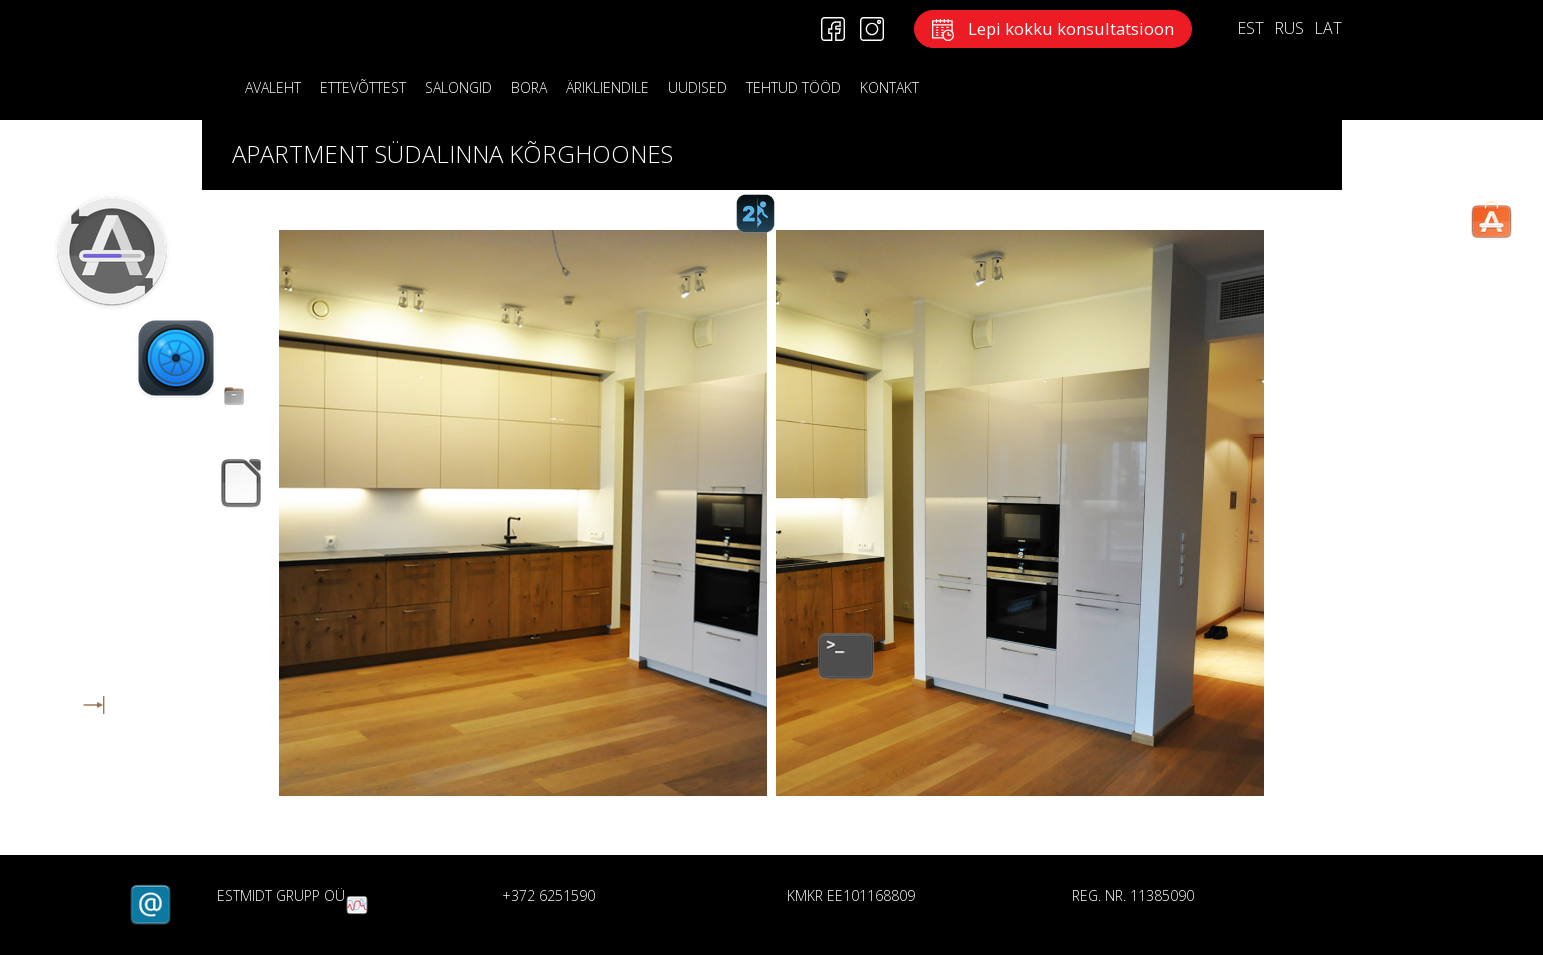  What do you see at coordinates (846, 656) in the screenshot?
I see `open the terminal application` at bounding box center [846, 656].